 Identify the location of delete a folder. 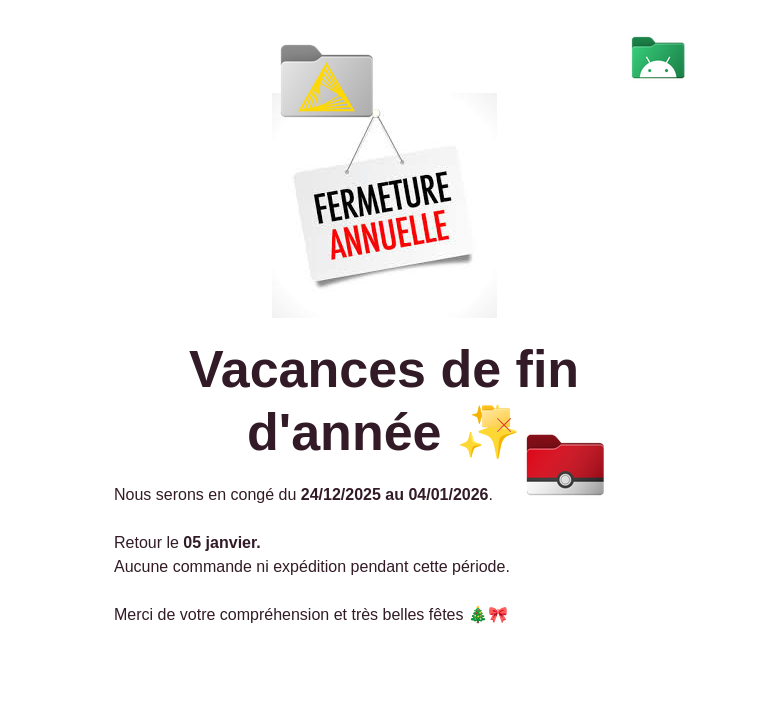
(496, 417).